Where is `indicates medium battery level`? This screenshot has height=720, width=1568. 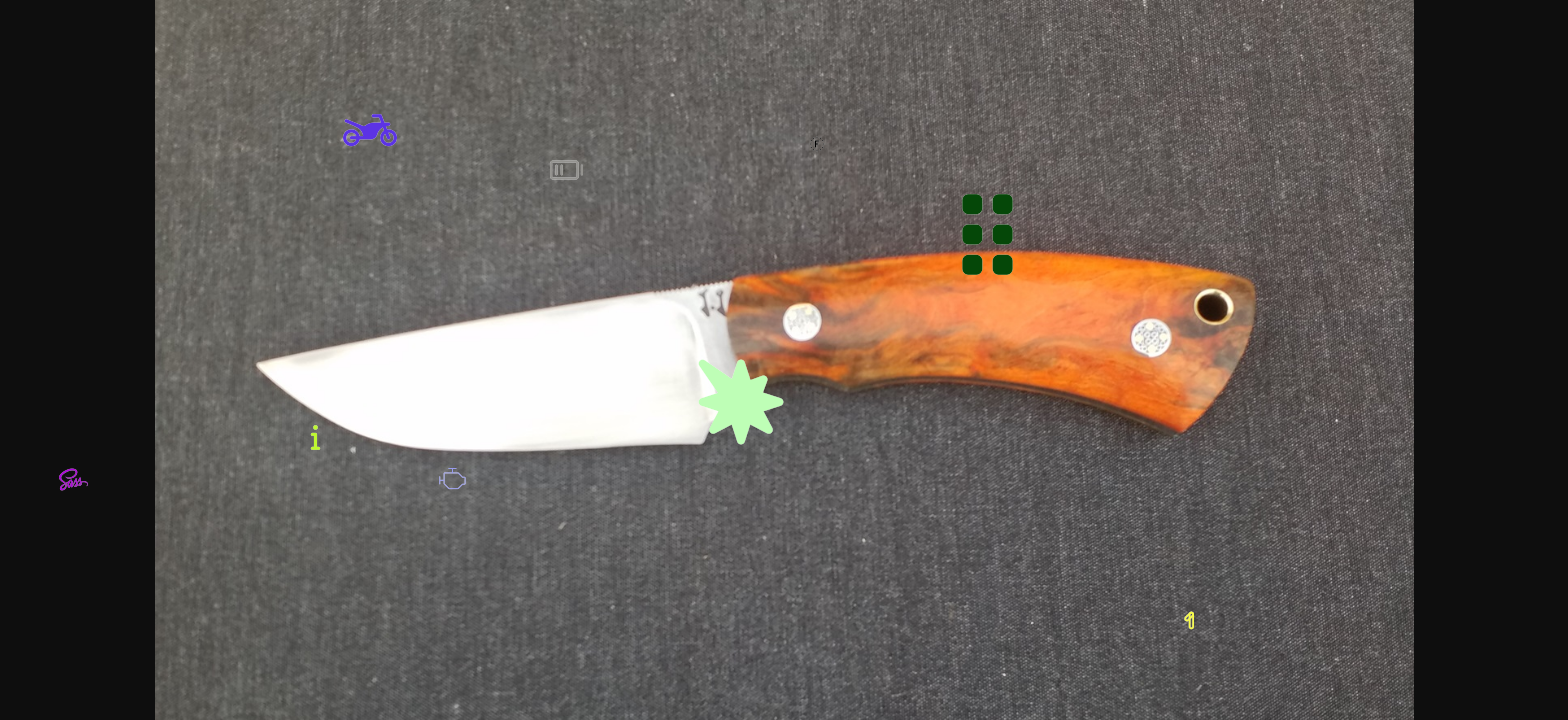
indicates medium battery level is located at coordinates (566, 170).